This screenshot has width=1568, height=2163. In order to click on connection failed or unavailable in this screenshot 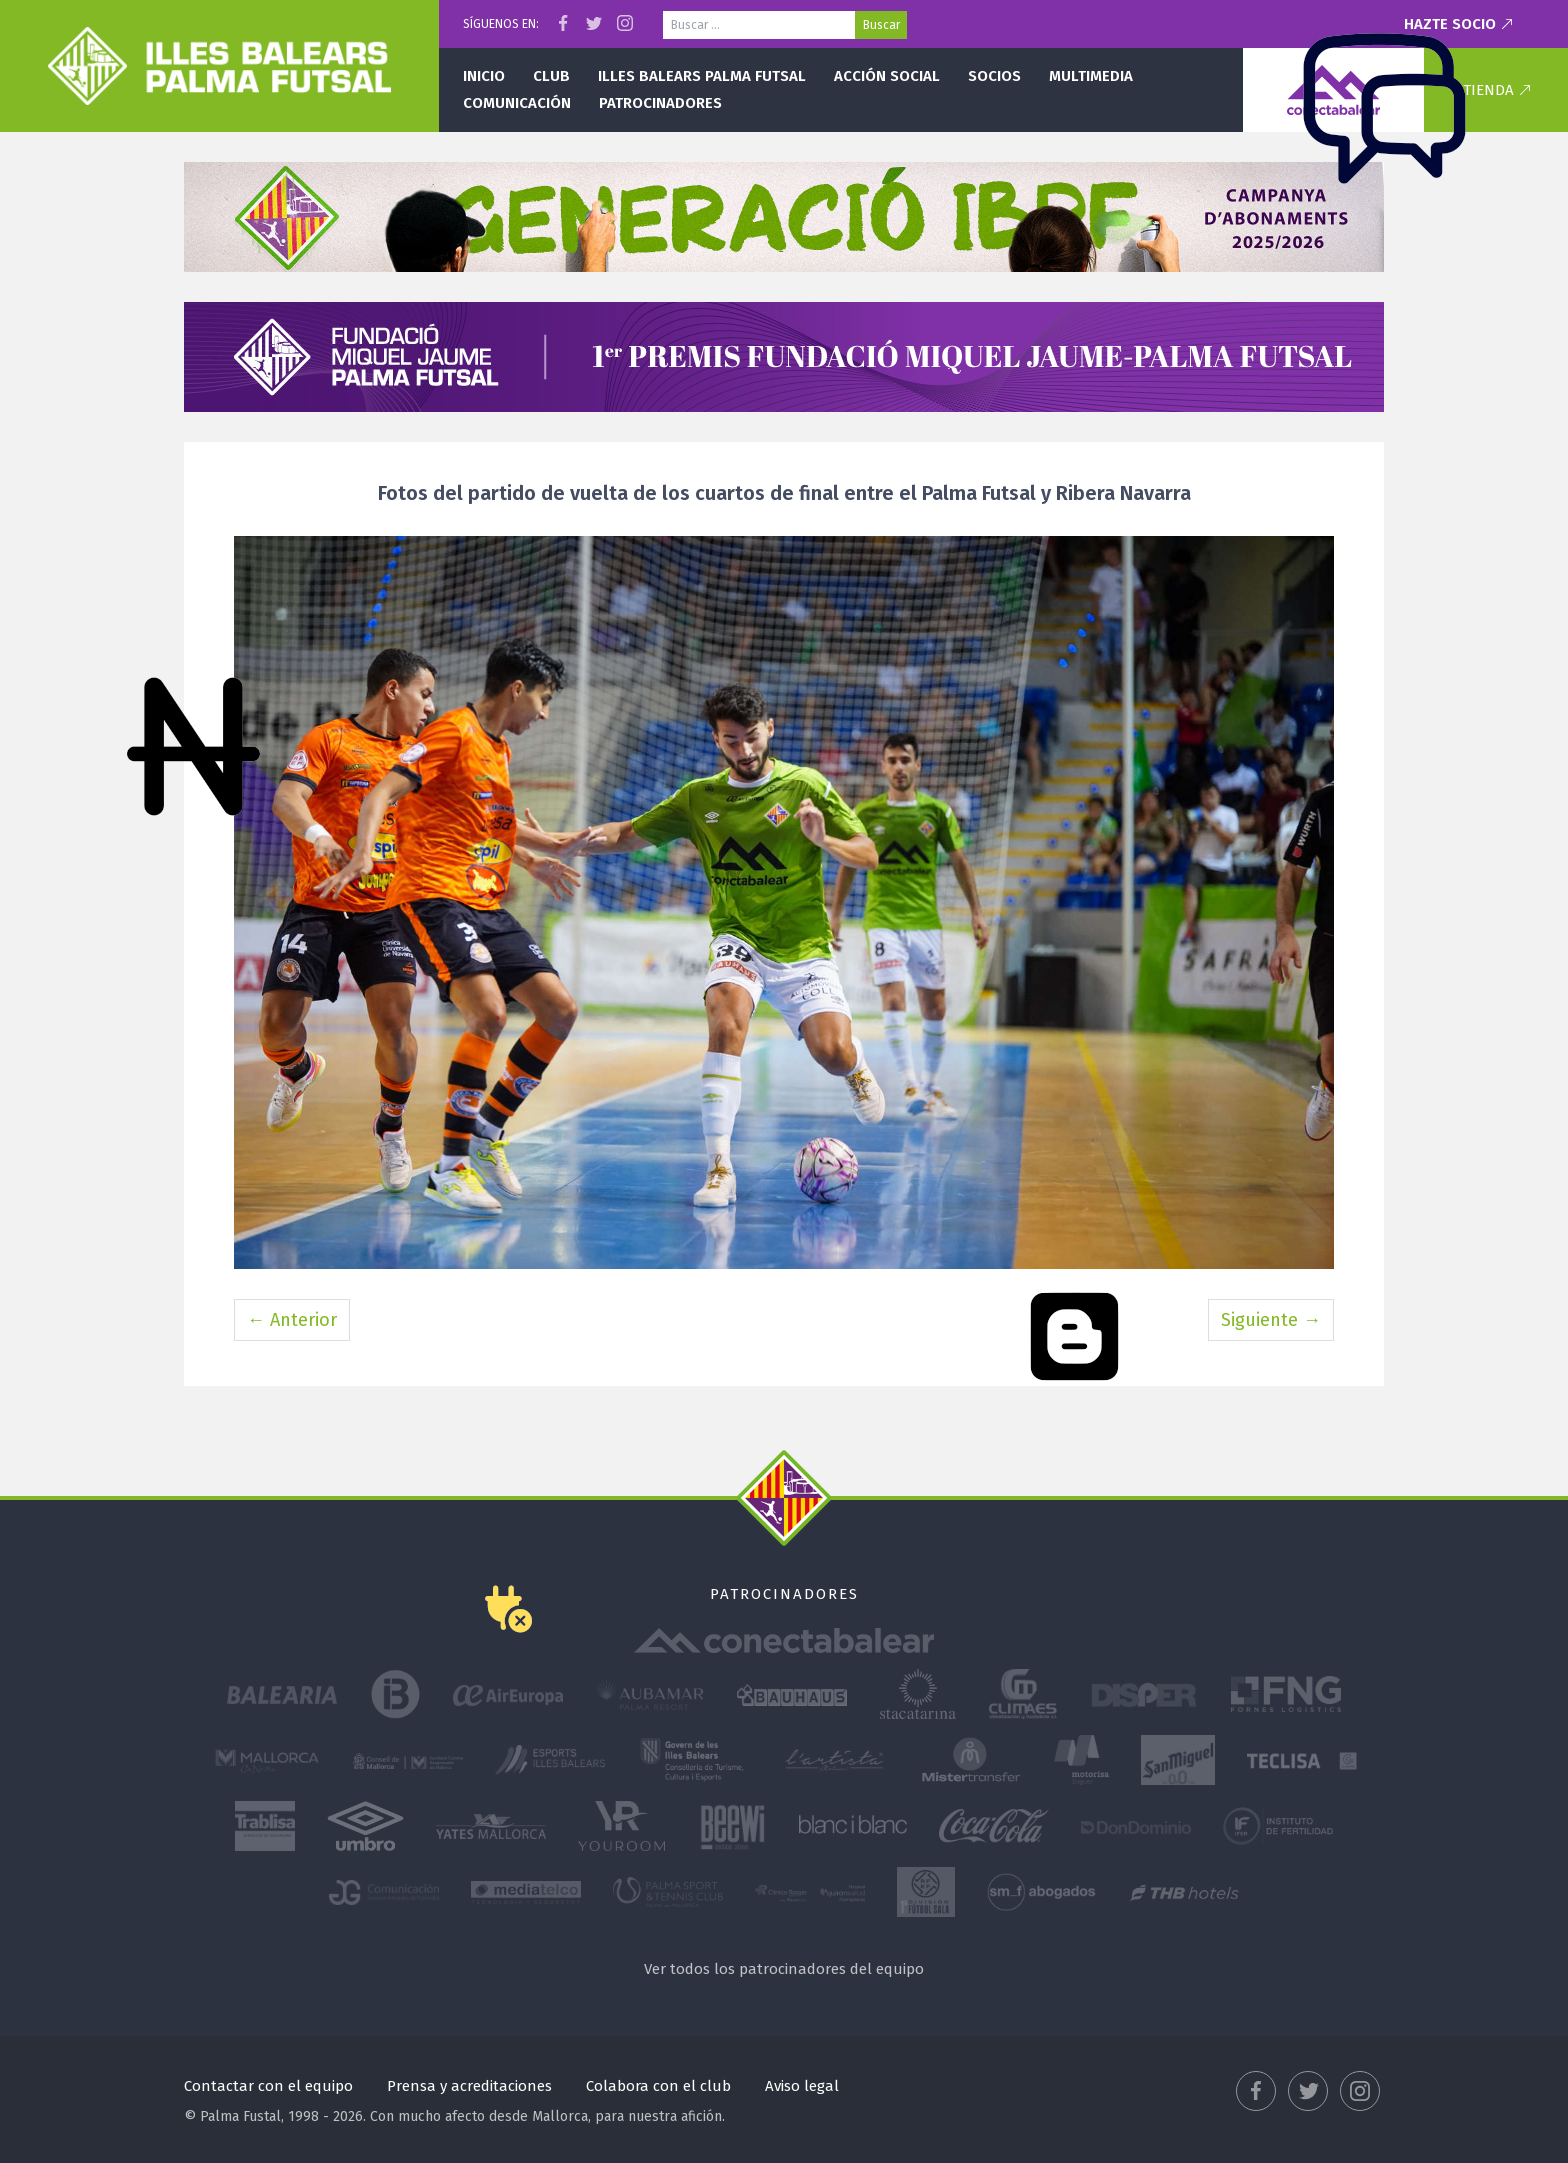, I will do `click(506, 1609)`.